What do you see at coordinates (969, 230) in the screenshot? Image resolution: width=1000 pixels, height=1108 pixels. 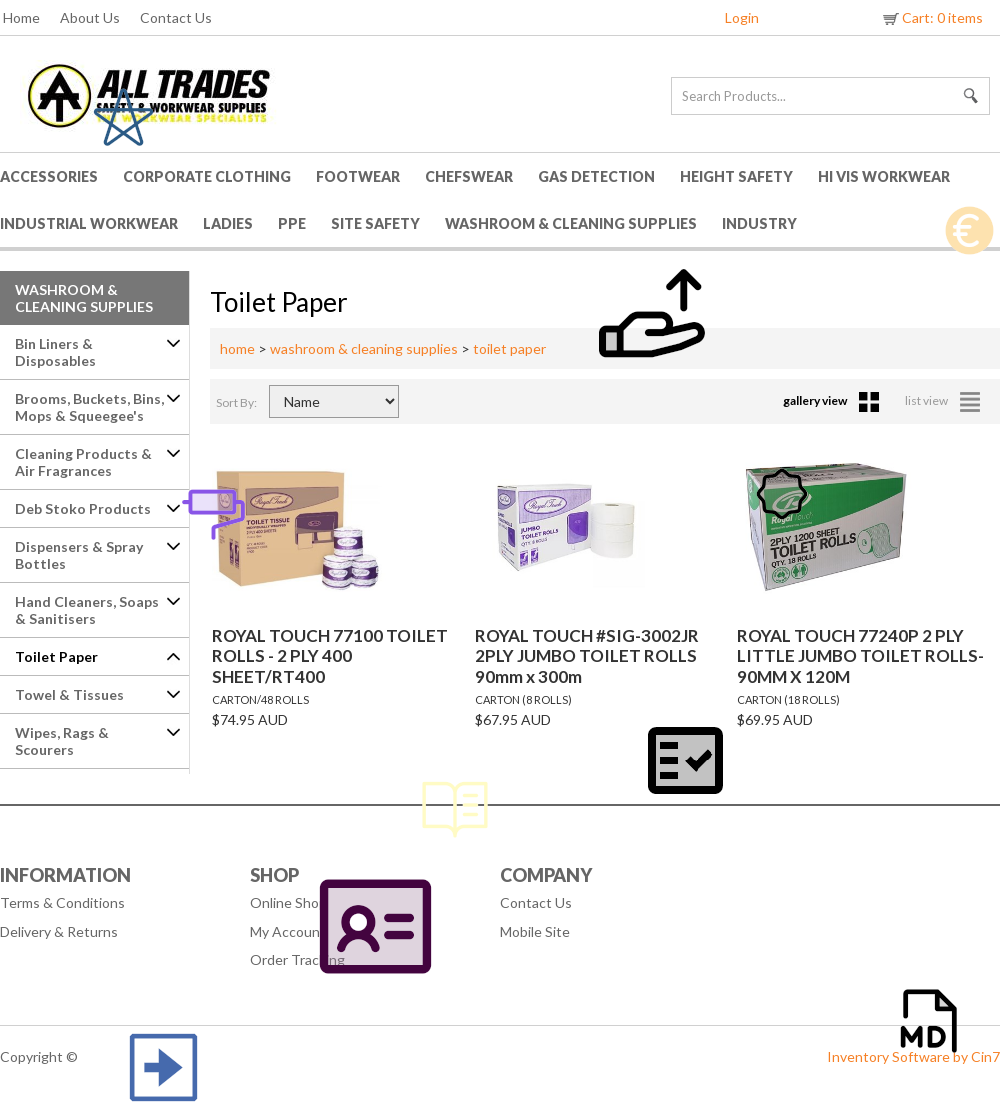 I see `view euro currency or pricing` at bounding box center [969, 230].